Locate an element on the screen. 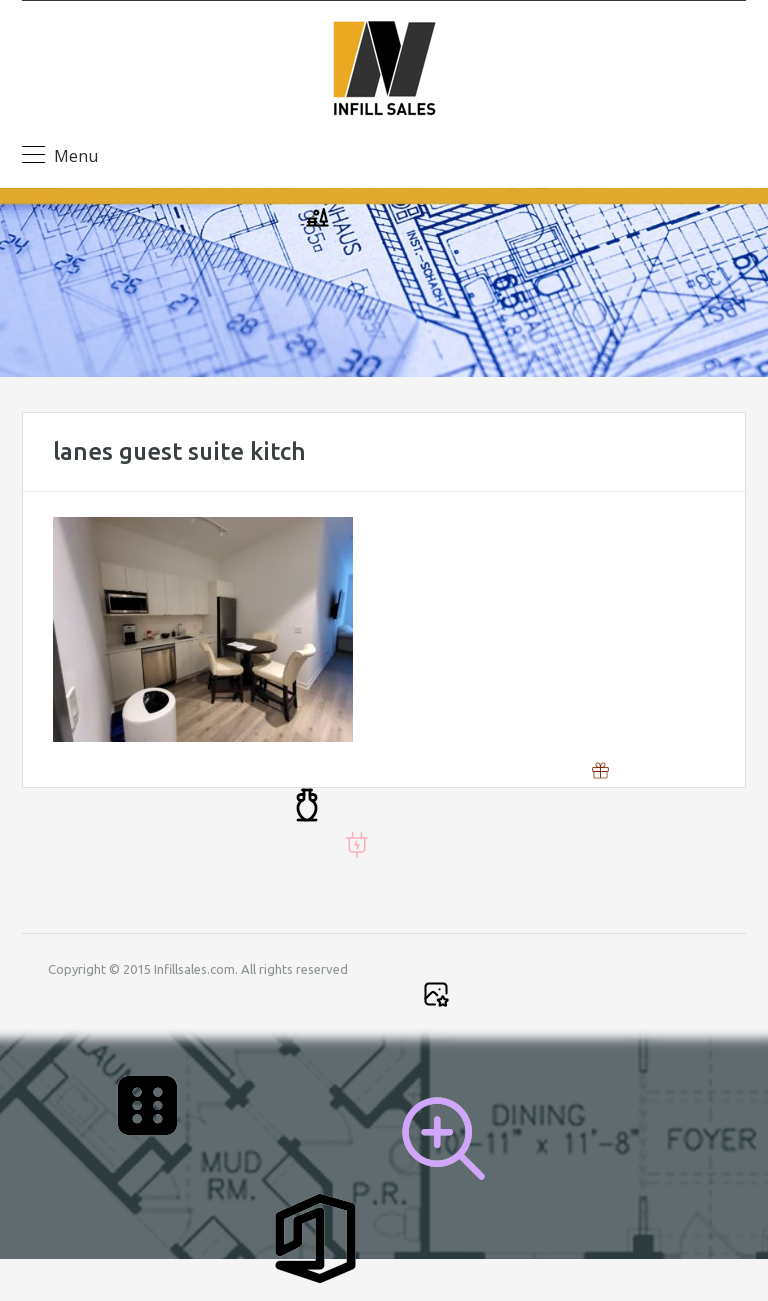 Image resolution: width=768 pixels, height=1301 pixels. view or redeem a gift is located at coordinates (600, 771).